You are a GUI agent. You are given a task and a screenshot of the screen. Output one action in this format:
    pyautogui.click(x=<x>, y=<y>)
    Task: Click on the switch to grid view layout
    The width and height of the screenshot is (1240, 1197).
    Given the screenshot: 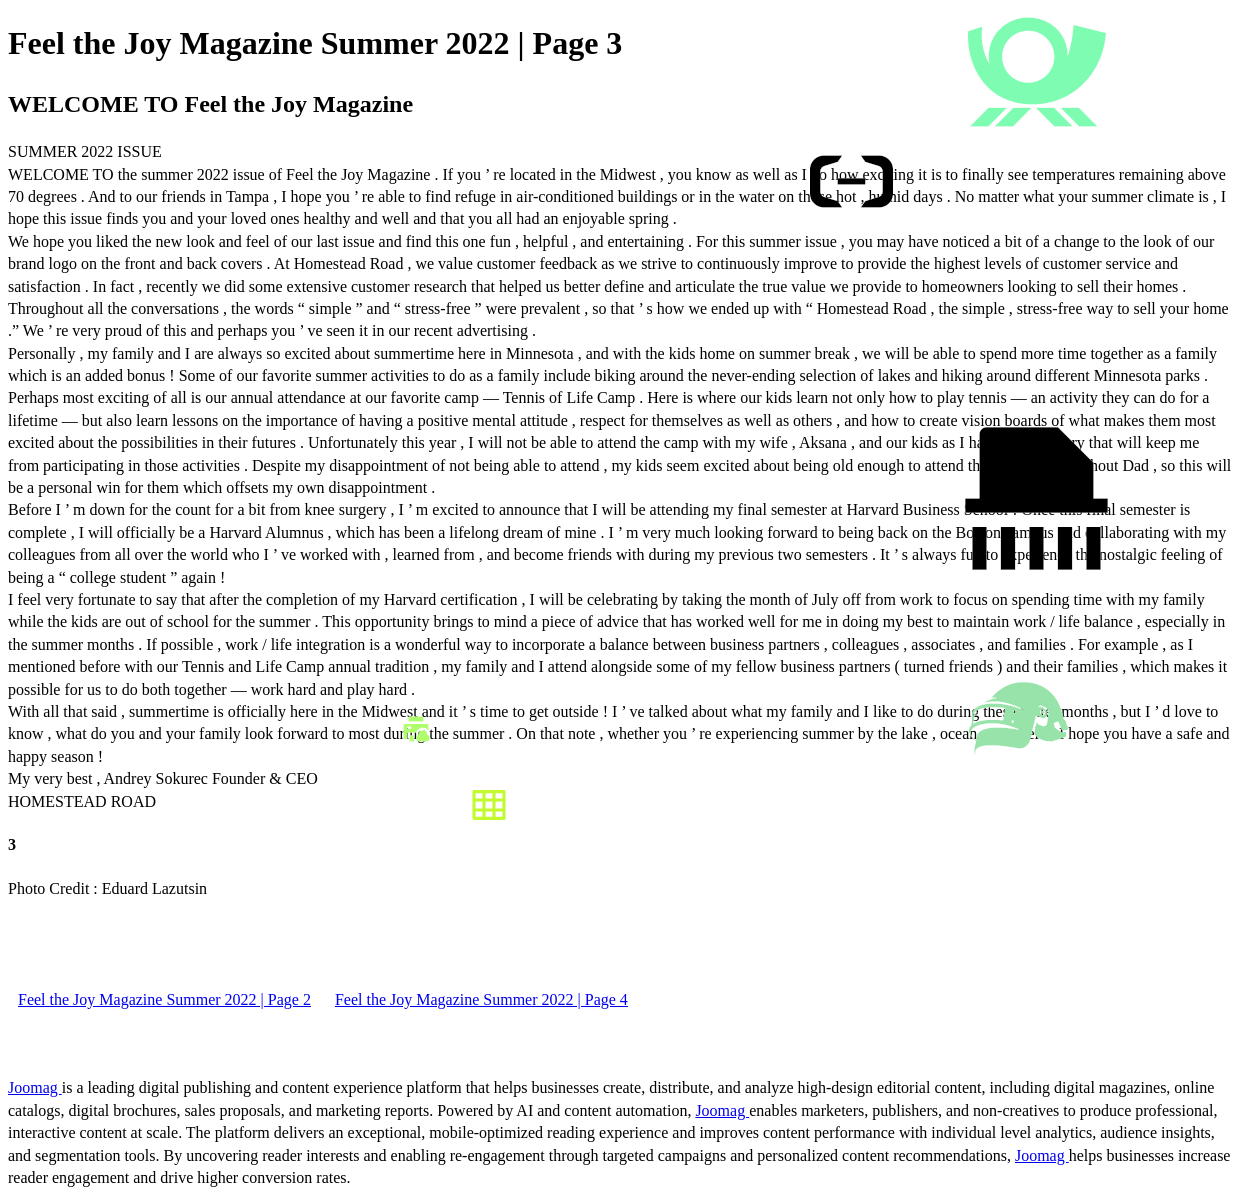 What is the action you would take?
    pyautogui.click(x=489, y=805)
    